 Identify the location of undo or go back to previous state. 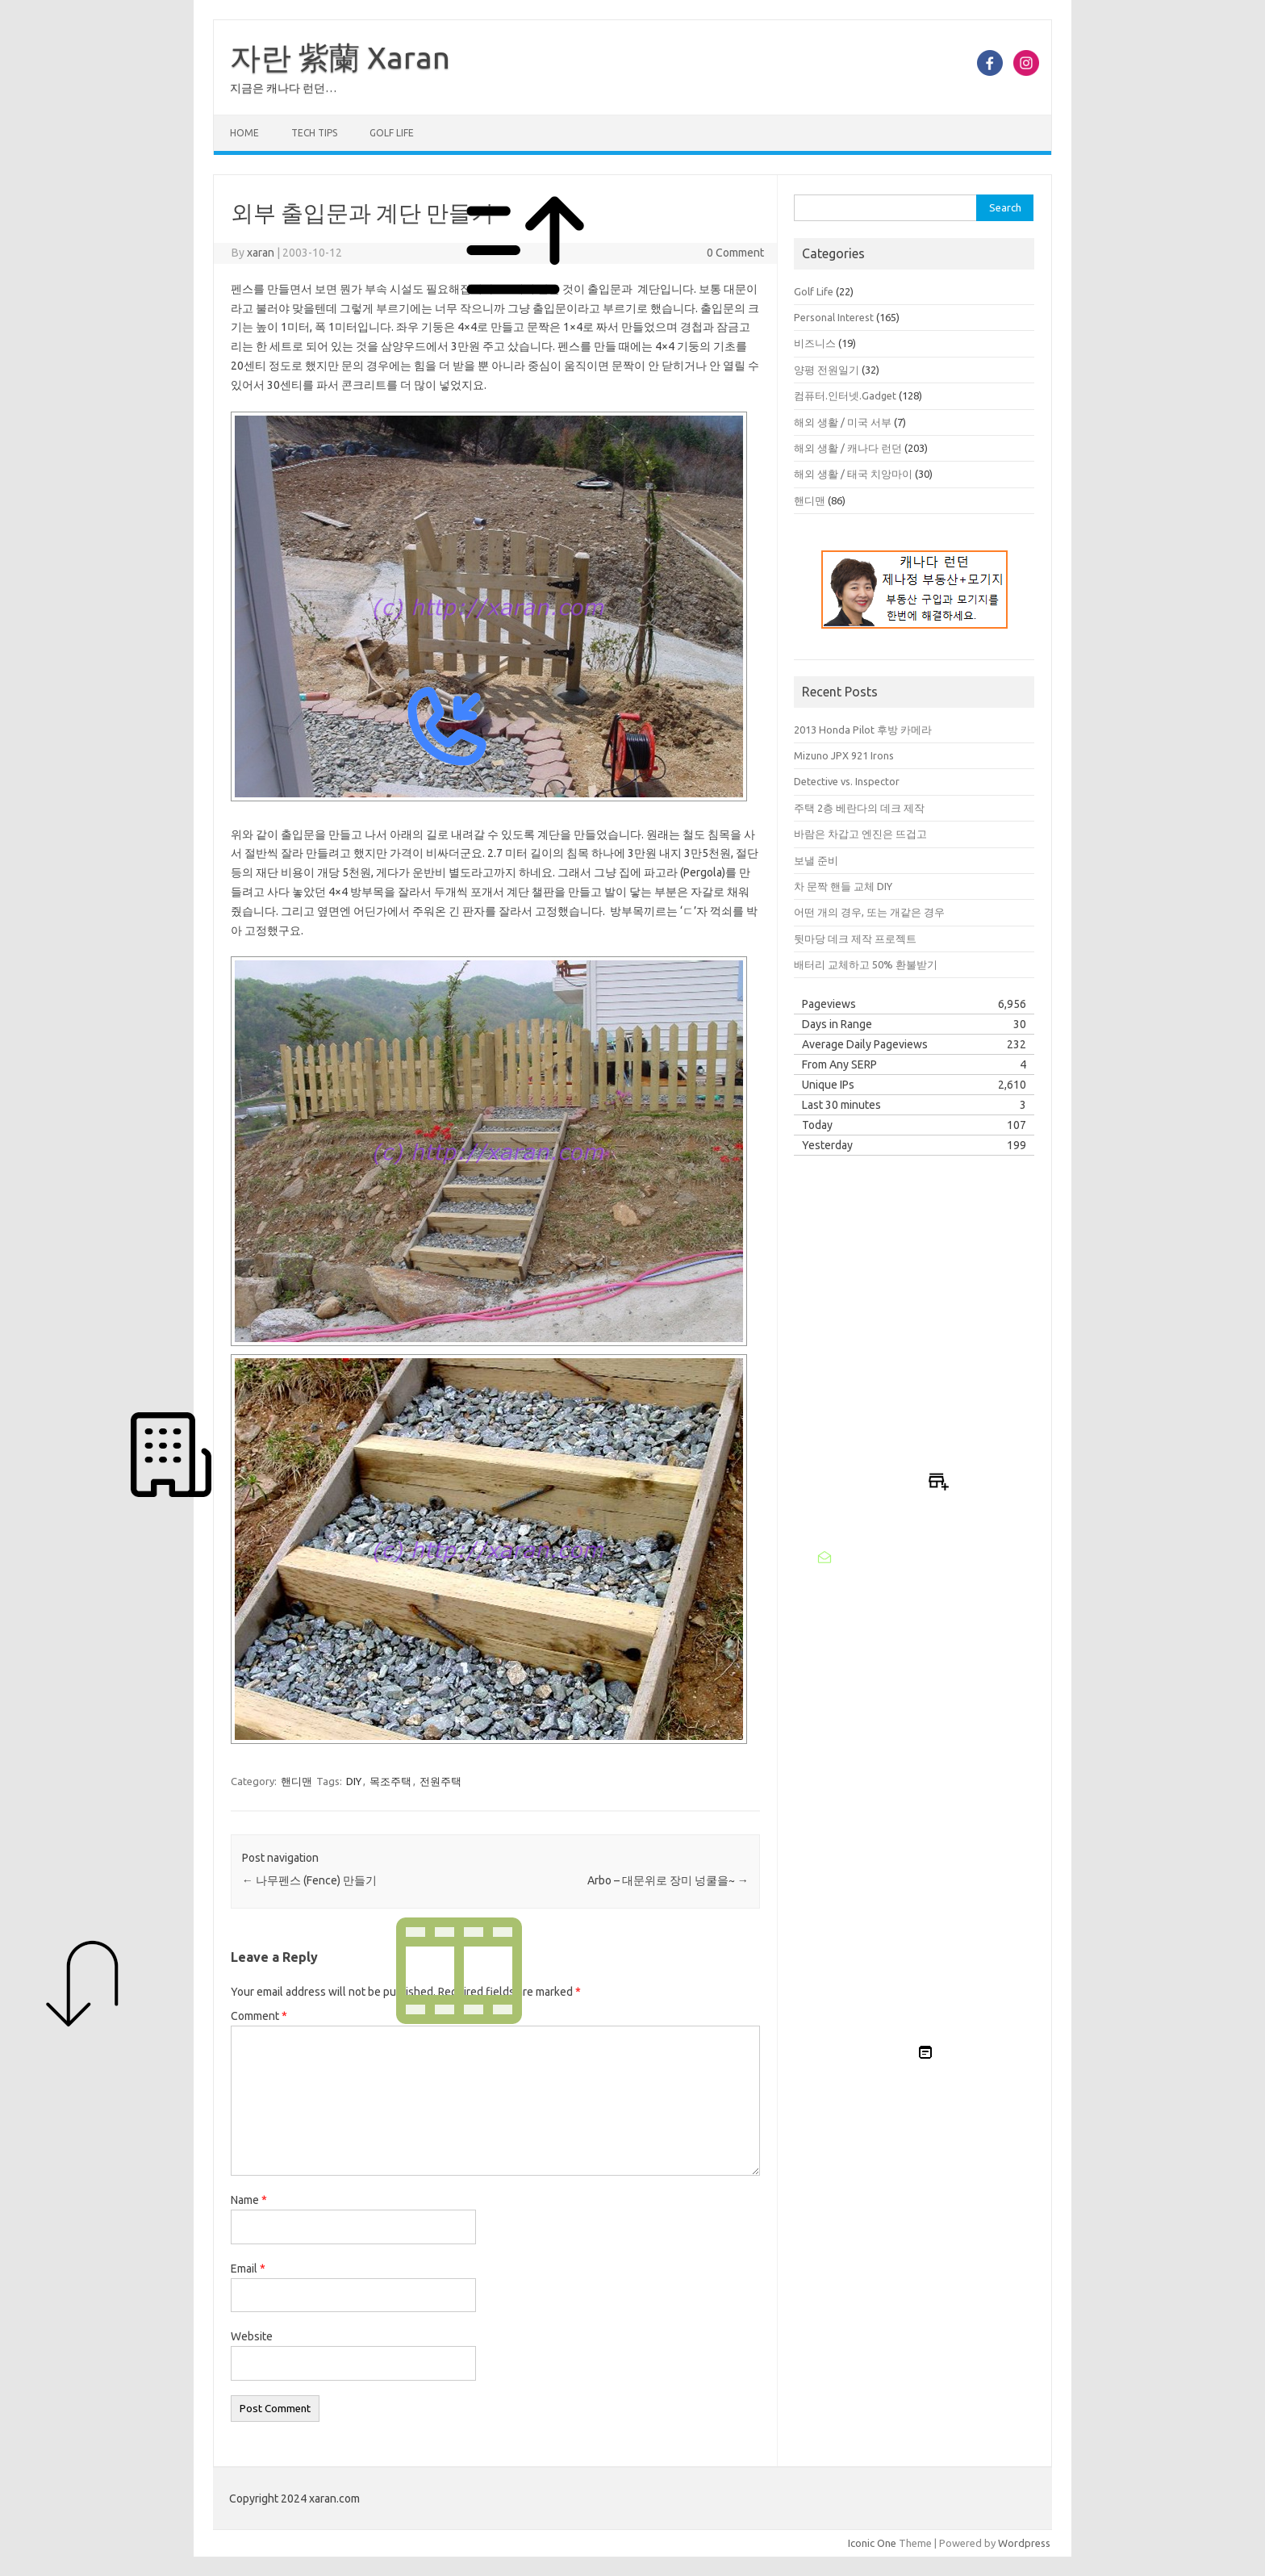
(86, 1984).